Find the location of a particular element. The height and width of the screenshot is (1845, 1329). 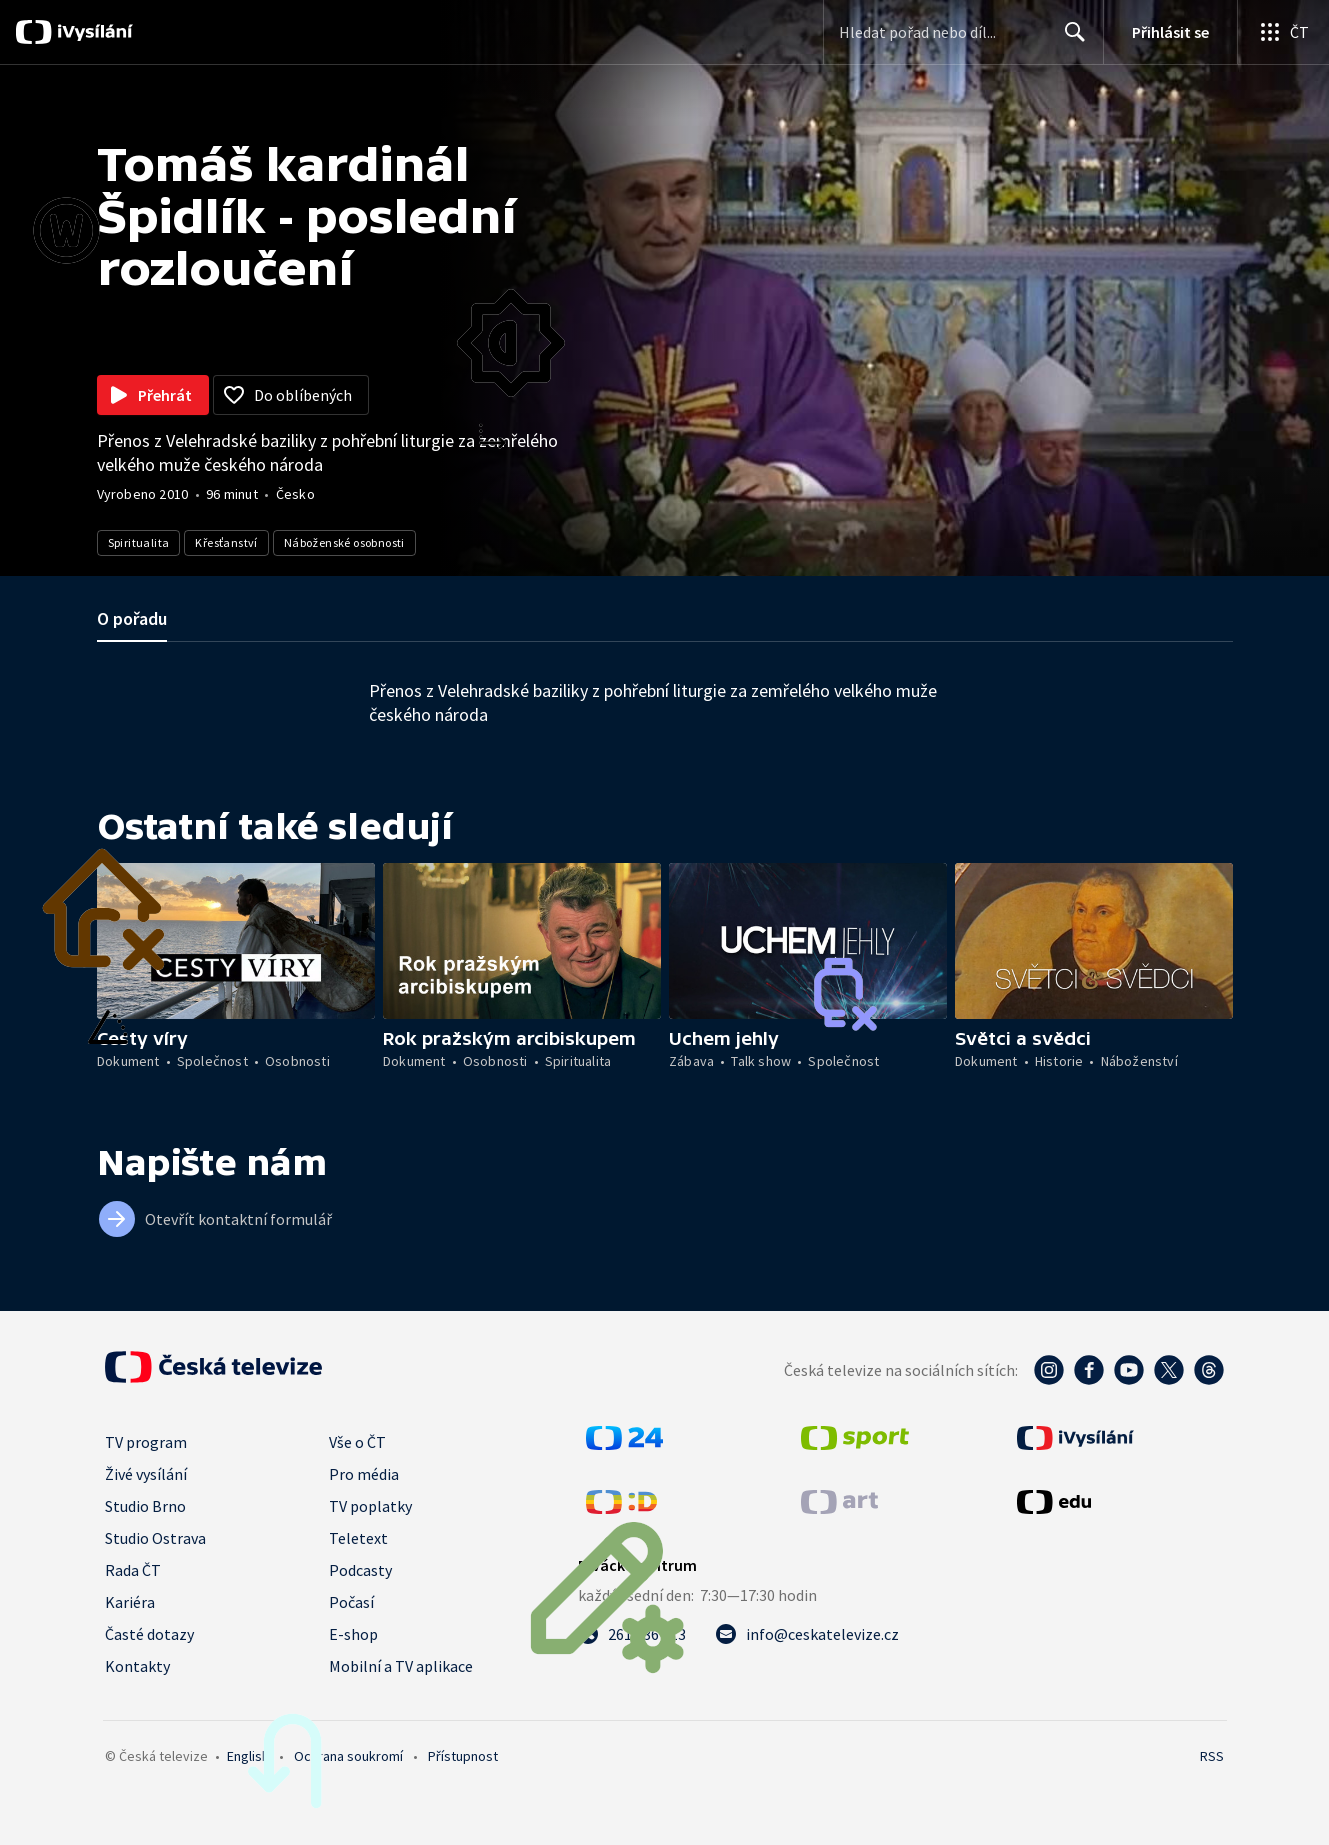

edit settings or preferences is located at coordinates (599, 1585).